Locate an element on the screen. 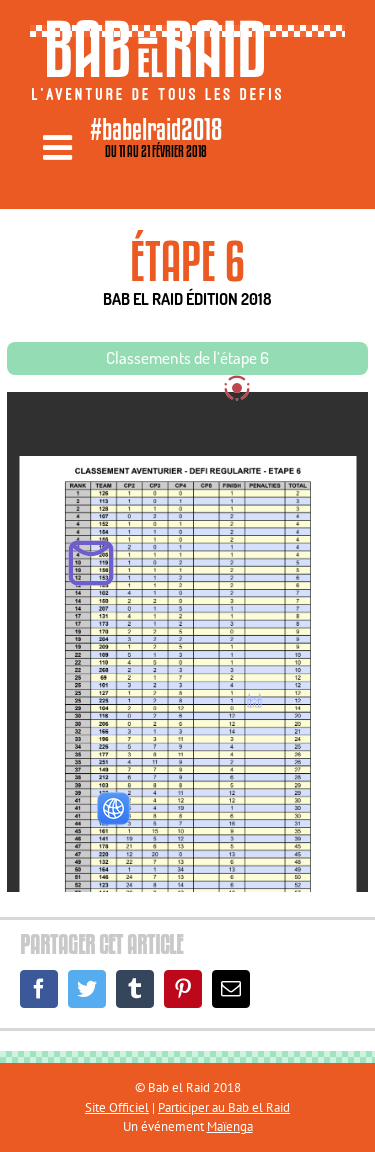 The image size is (375, 1152). hang dry laundry care instruction is located at coordinates (91, 563).